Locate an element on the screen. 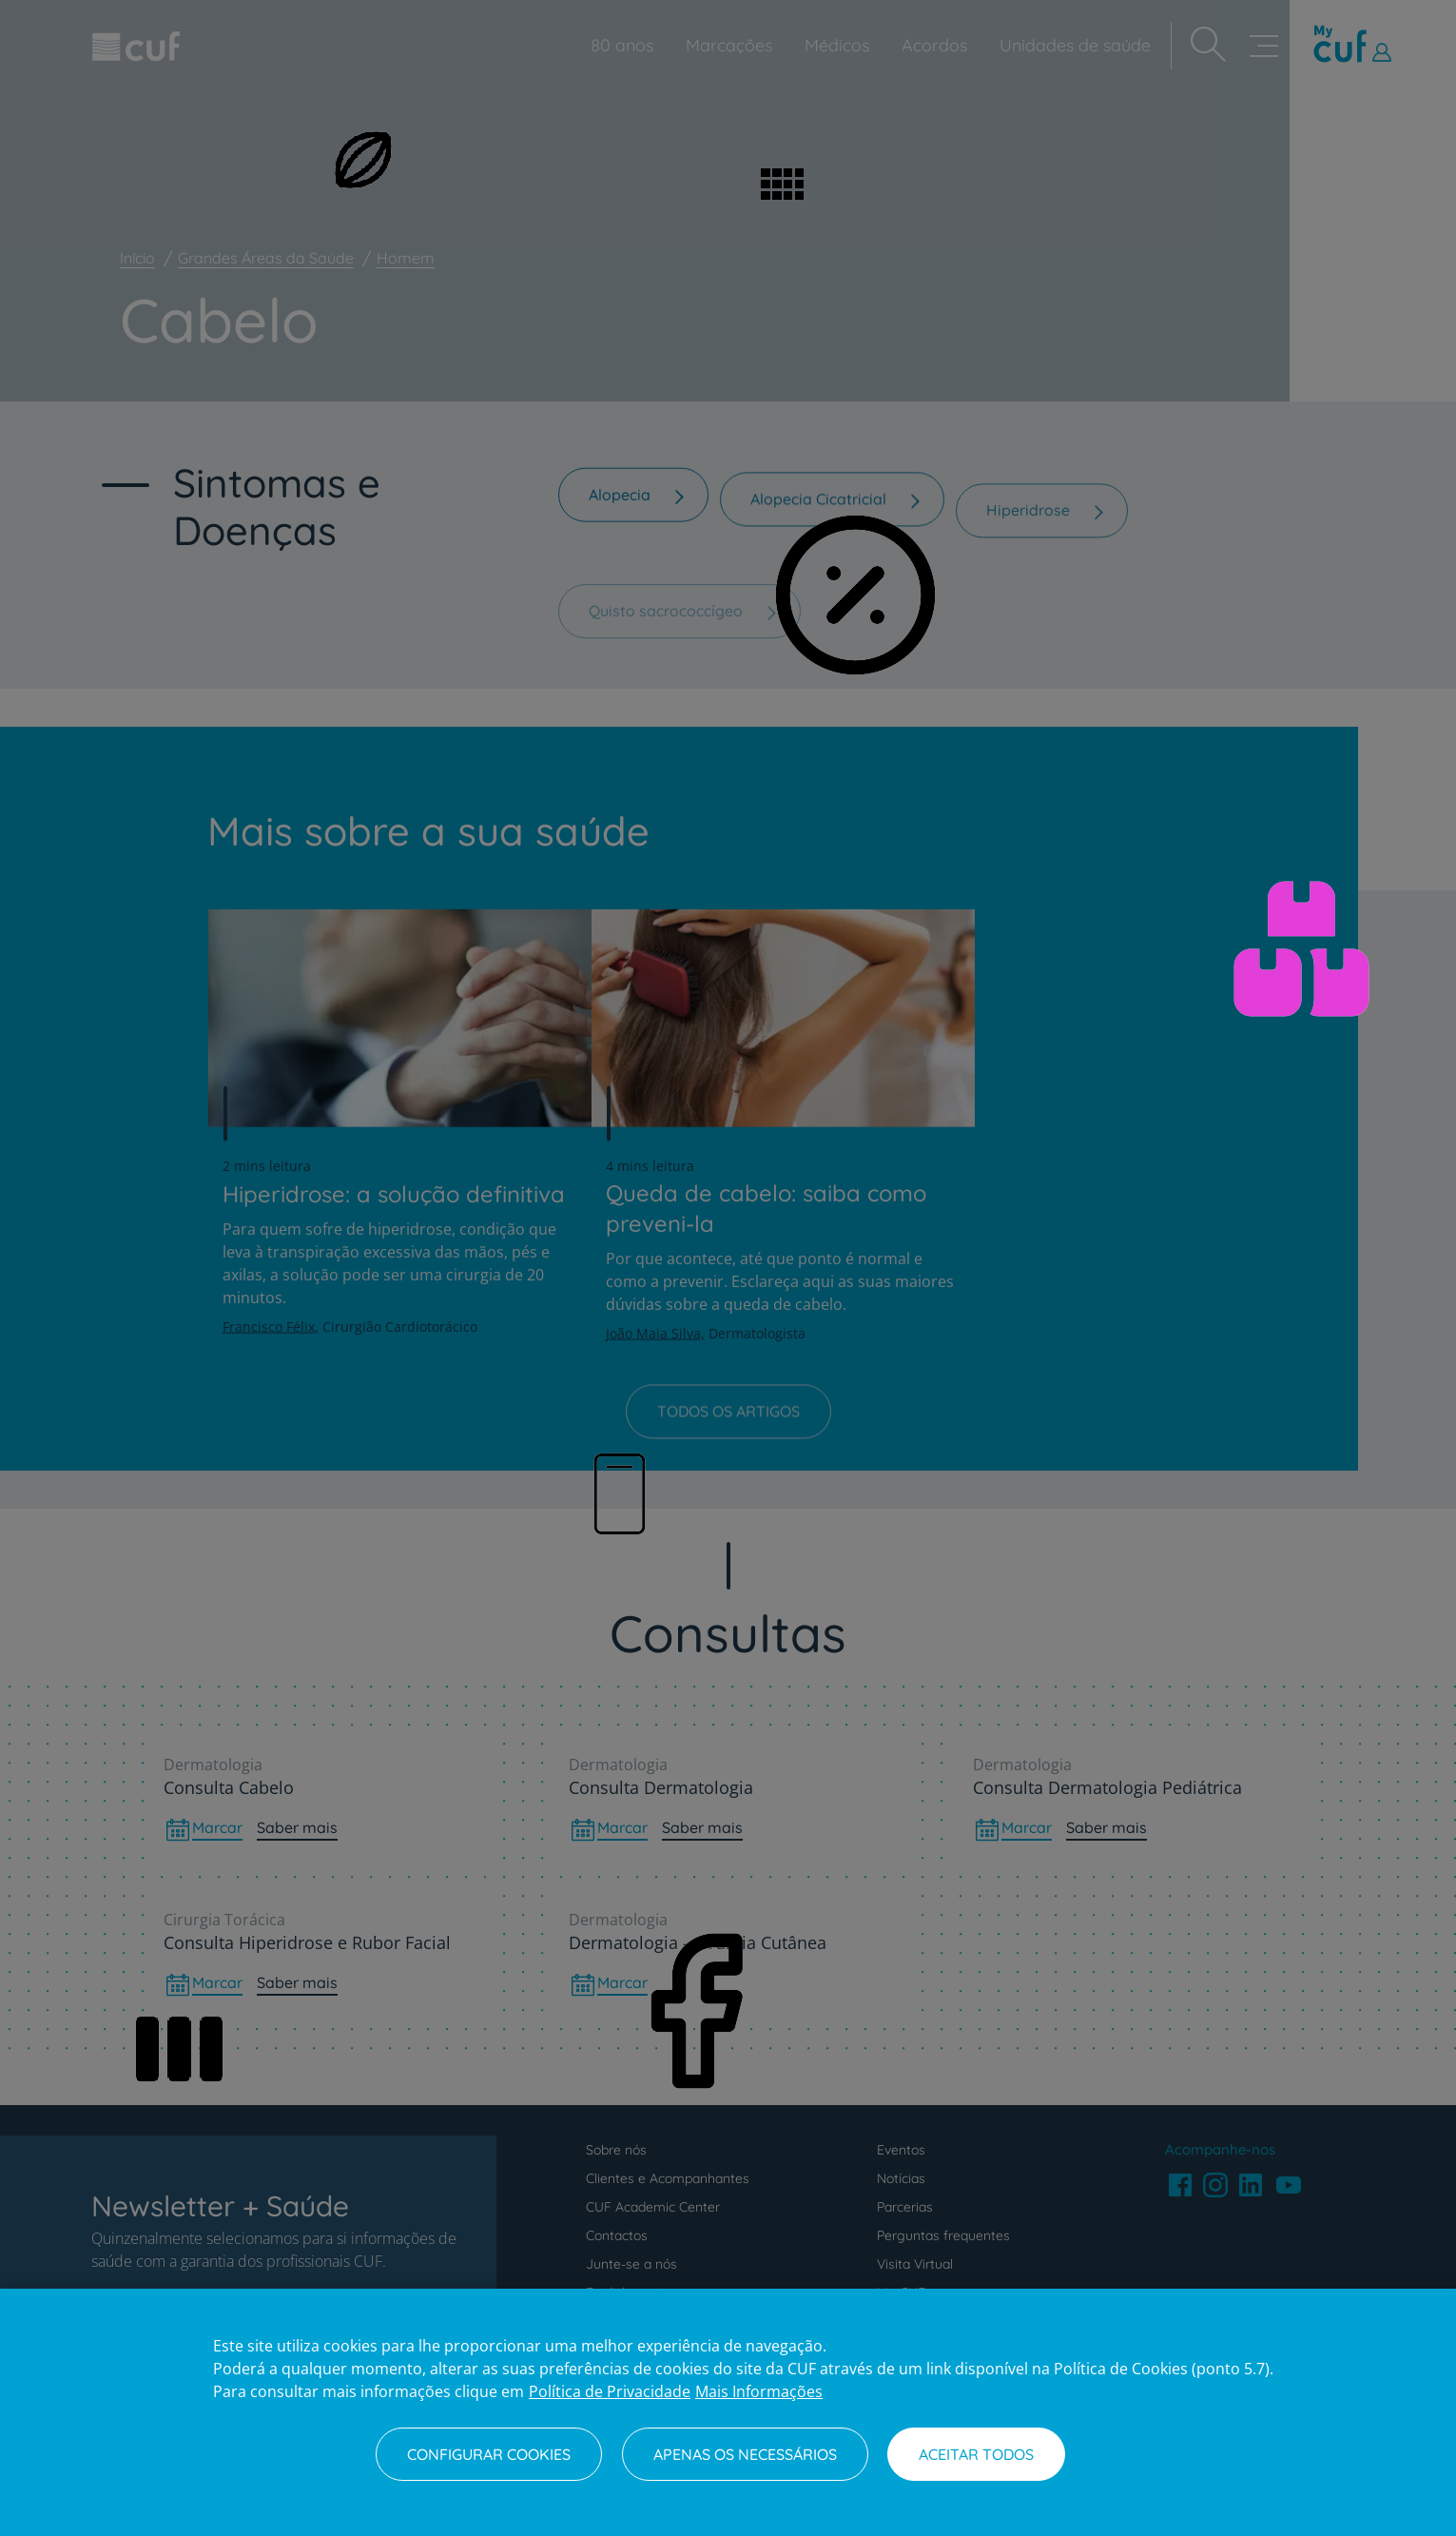  view inventory or packages is located at coordinates (1301, 948).